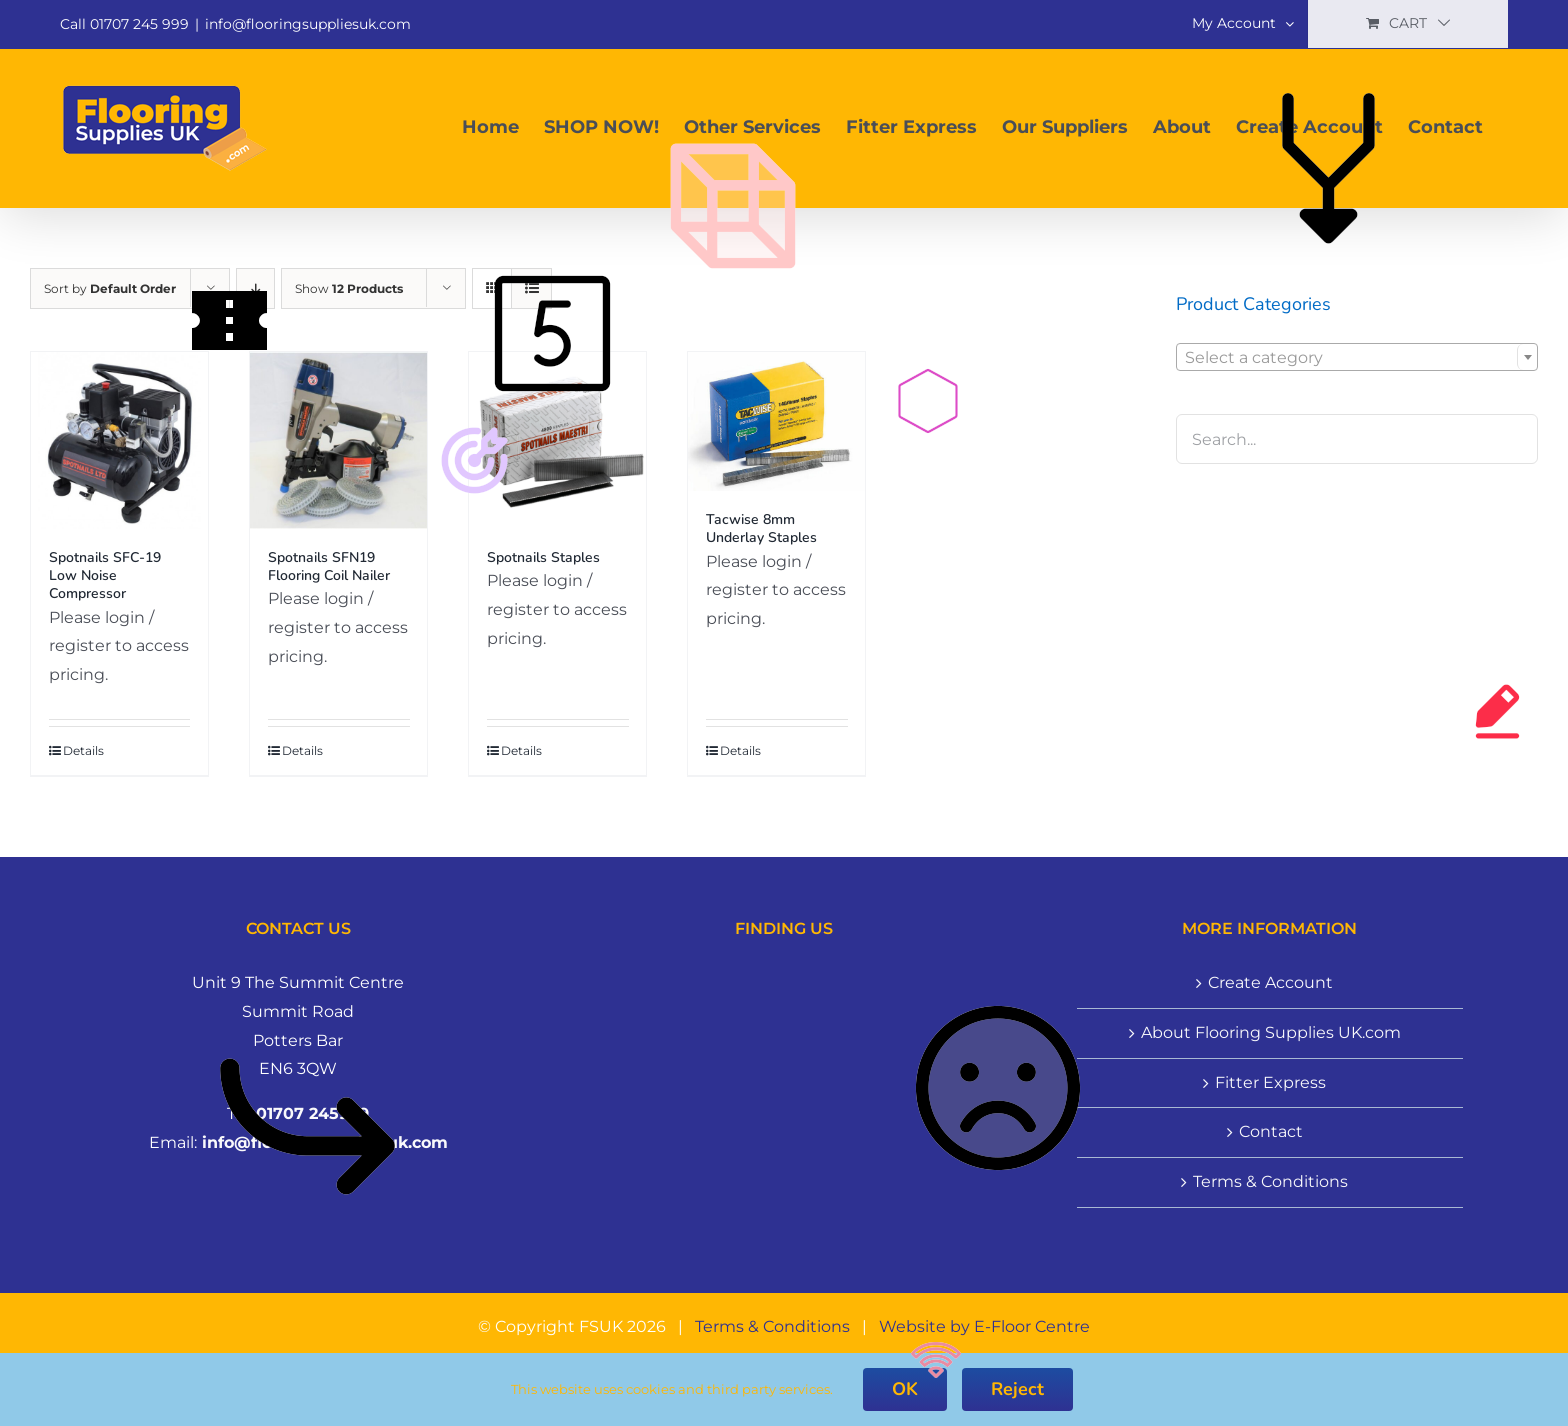  Describe the element at coordinates (474, 460) in the screenshot. I see `set or view your goals` at that location.